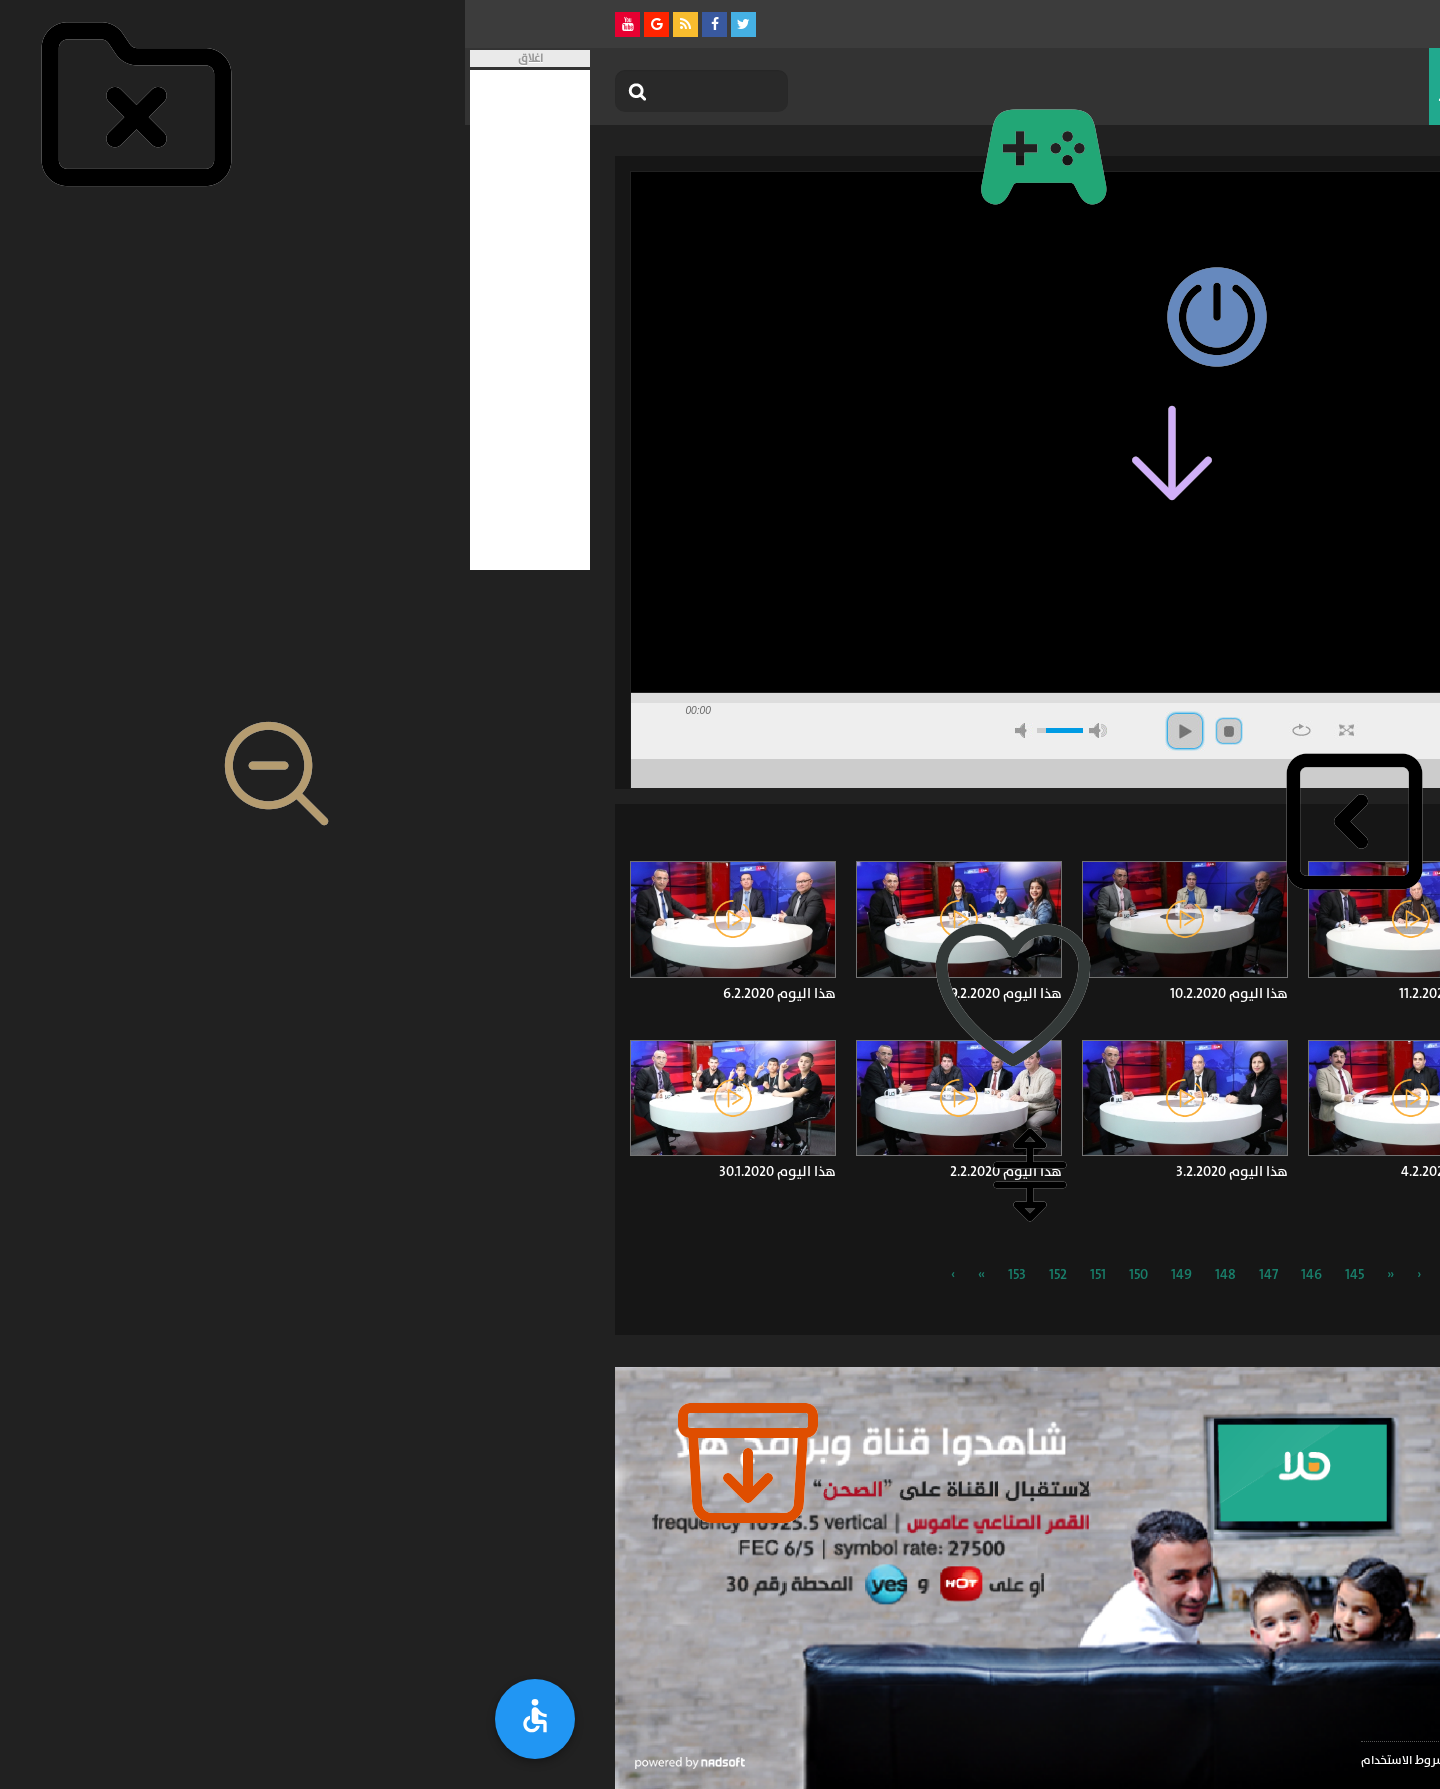 The height and width of the screenshot is (1789, 1440). Describe the element at coordinates (1030, 1175) in the screenshot. I see `split view vertically` at that location.